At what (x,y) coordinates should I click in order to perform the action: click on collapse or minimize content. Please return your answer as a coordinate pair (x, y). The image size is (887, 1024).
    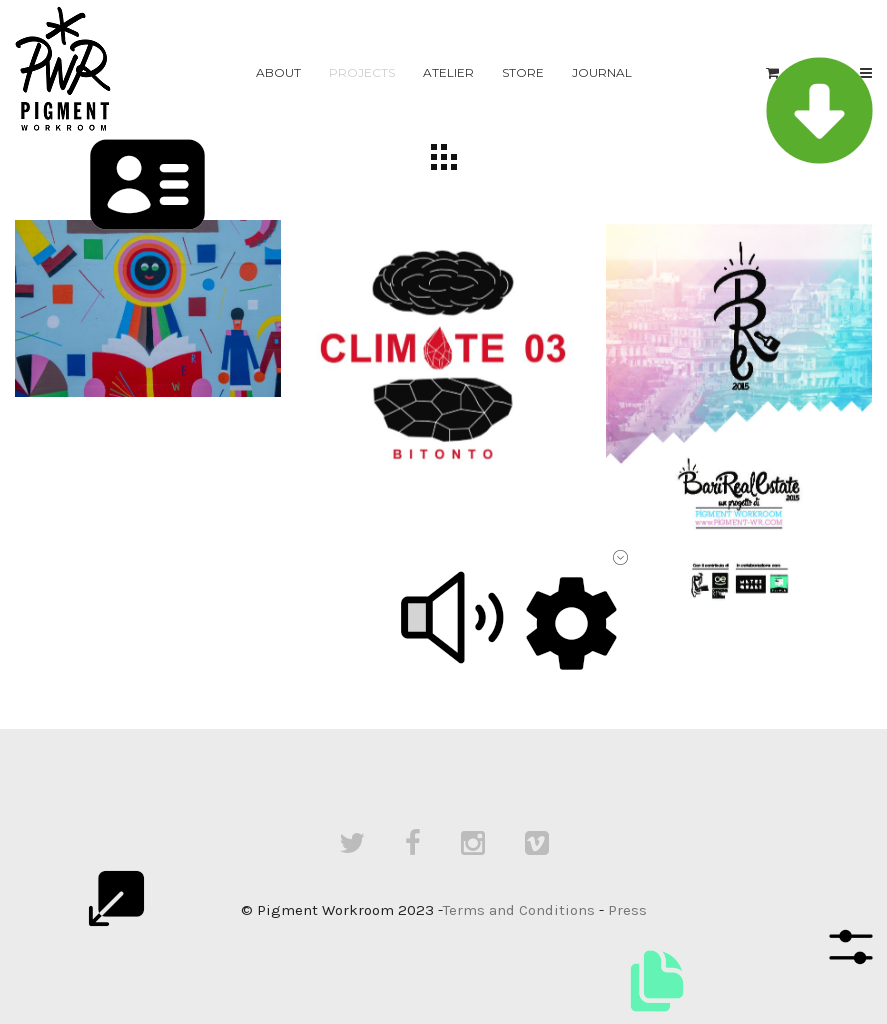
    Looking at the image, I should click on (116, 898).